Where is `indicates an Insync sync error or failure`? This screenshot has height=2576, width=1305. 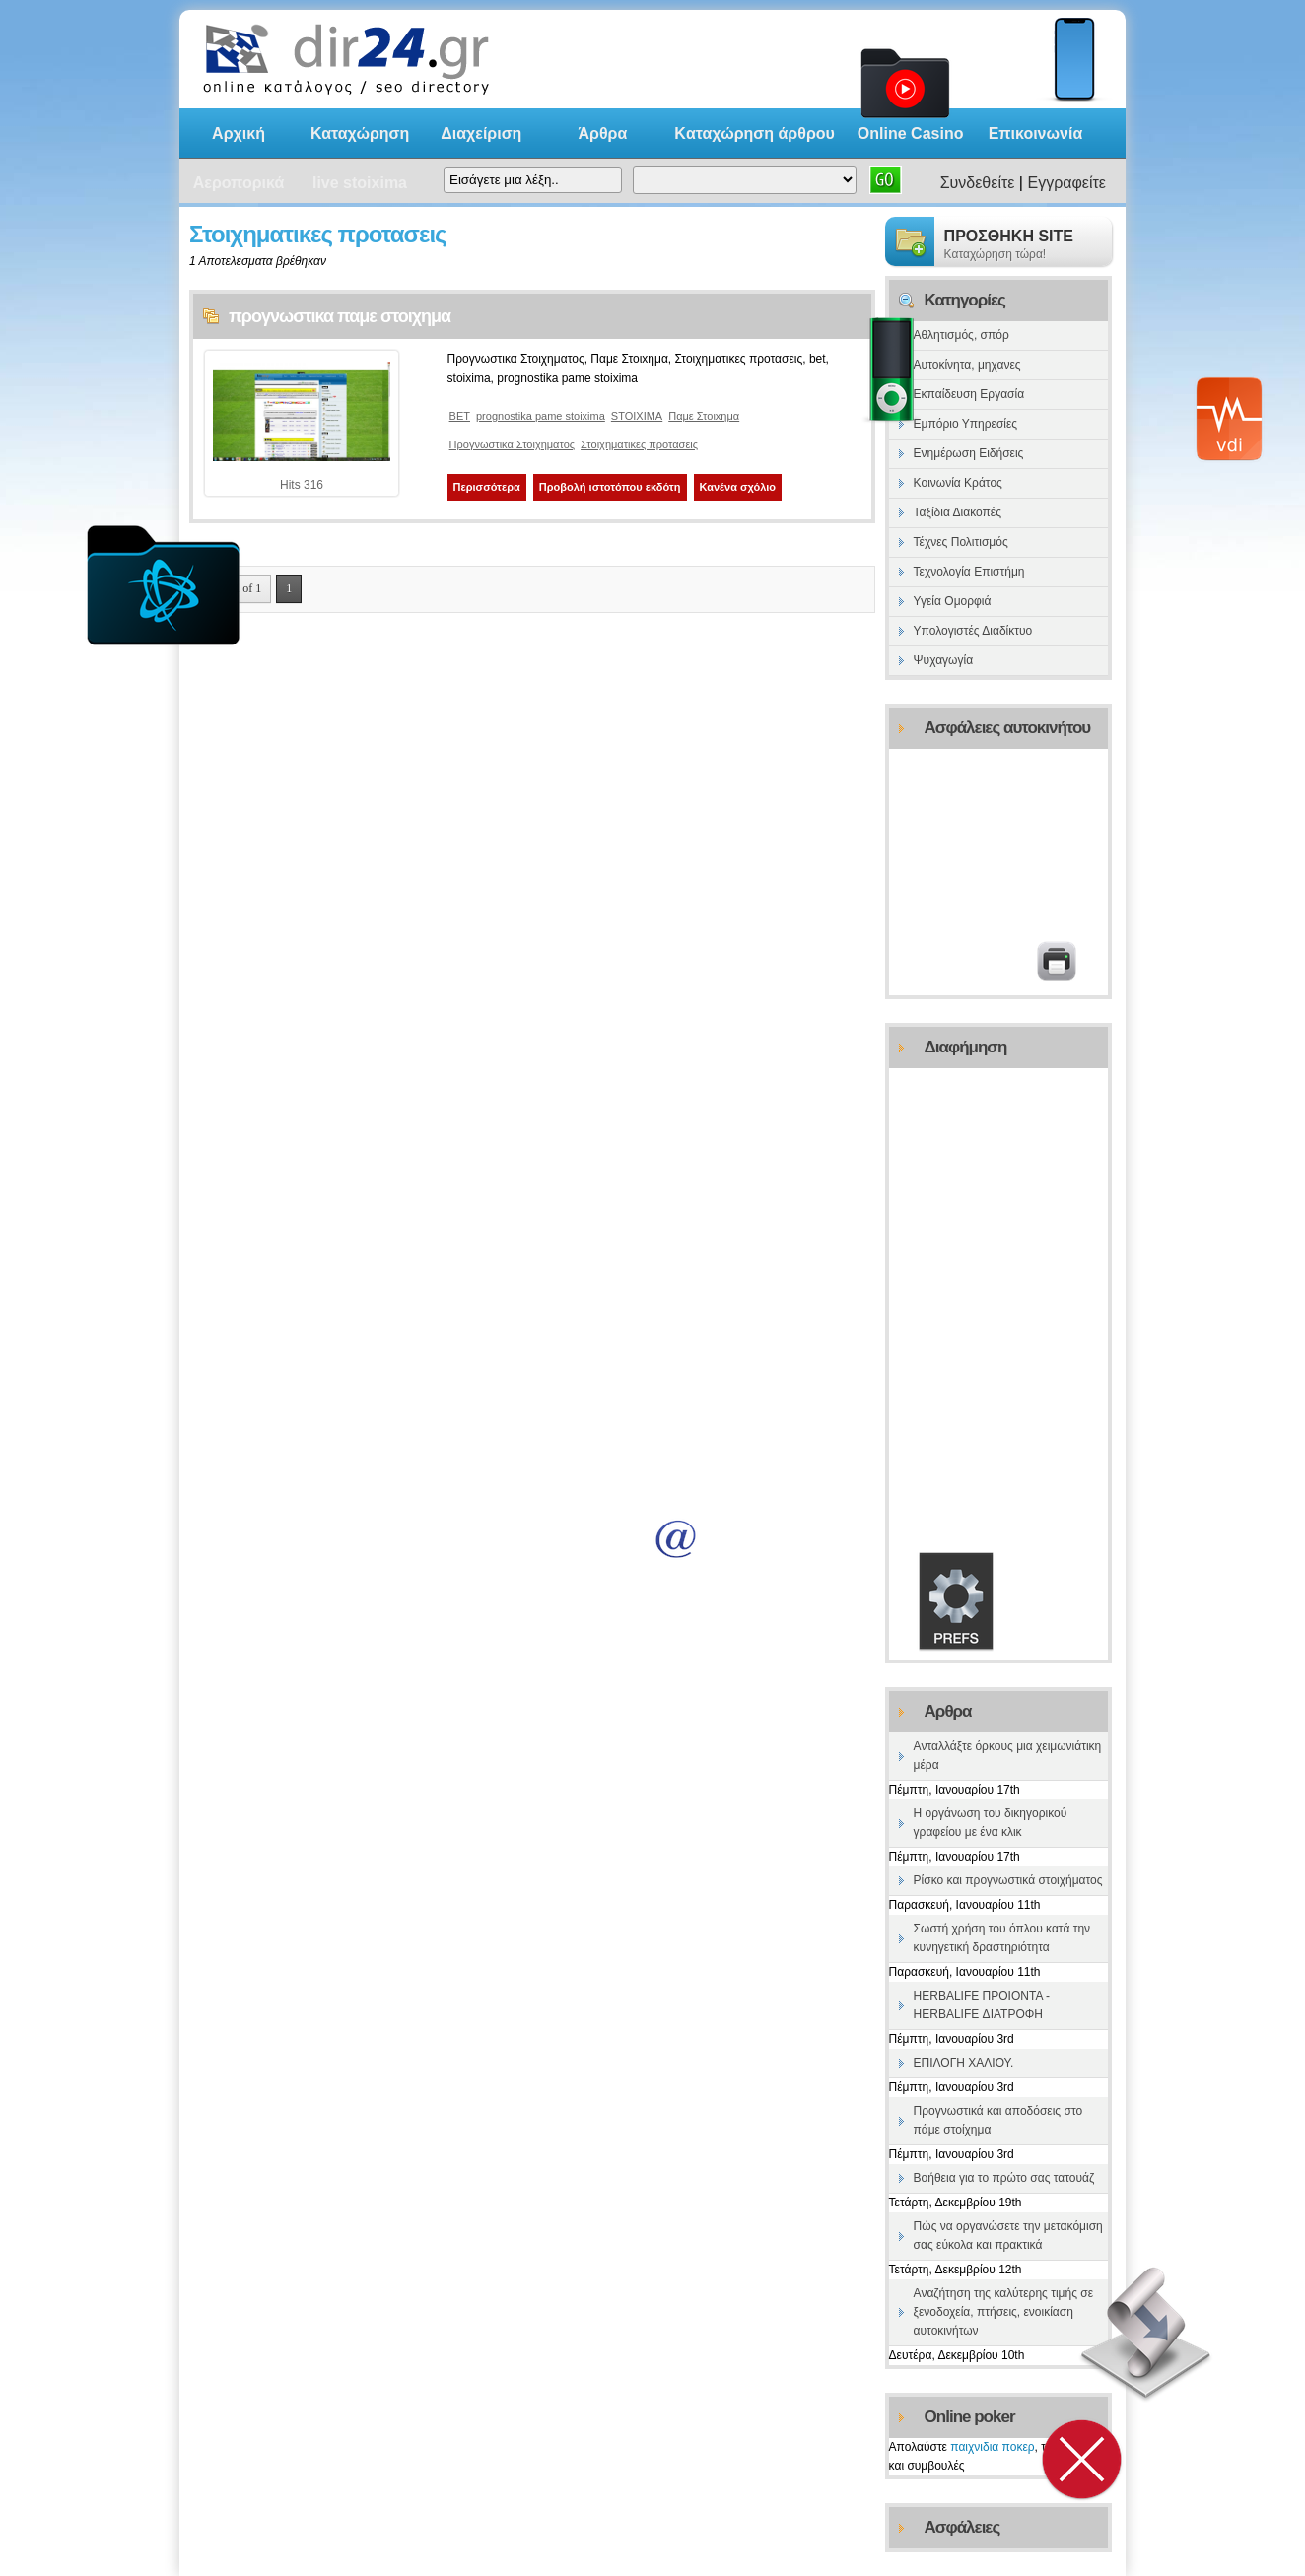
indicates an Insync sync error or failure is located at coordinates (1081, 2459).